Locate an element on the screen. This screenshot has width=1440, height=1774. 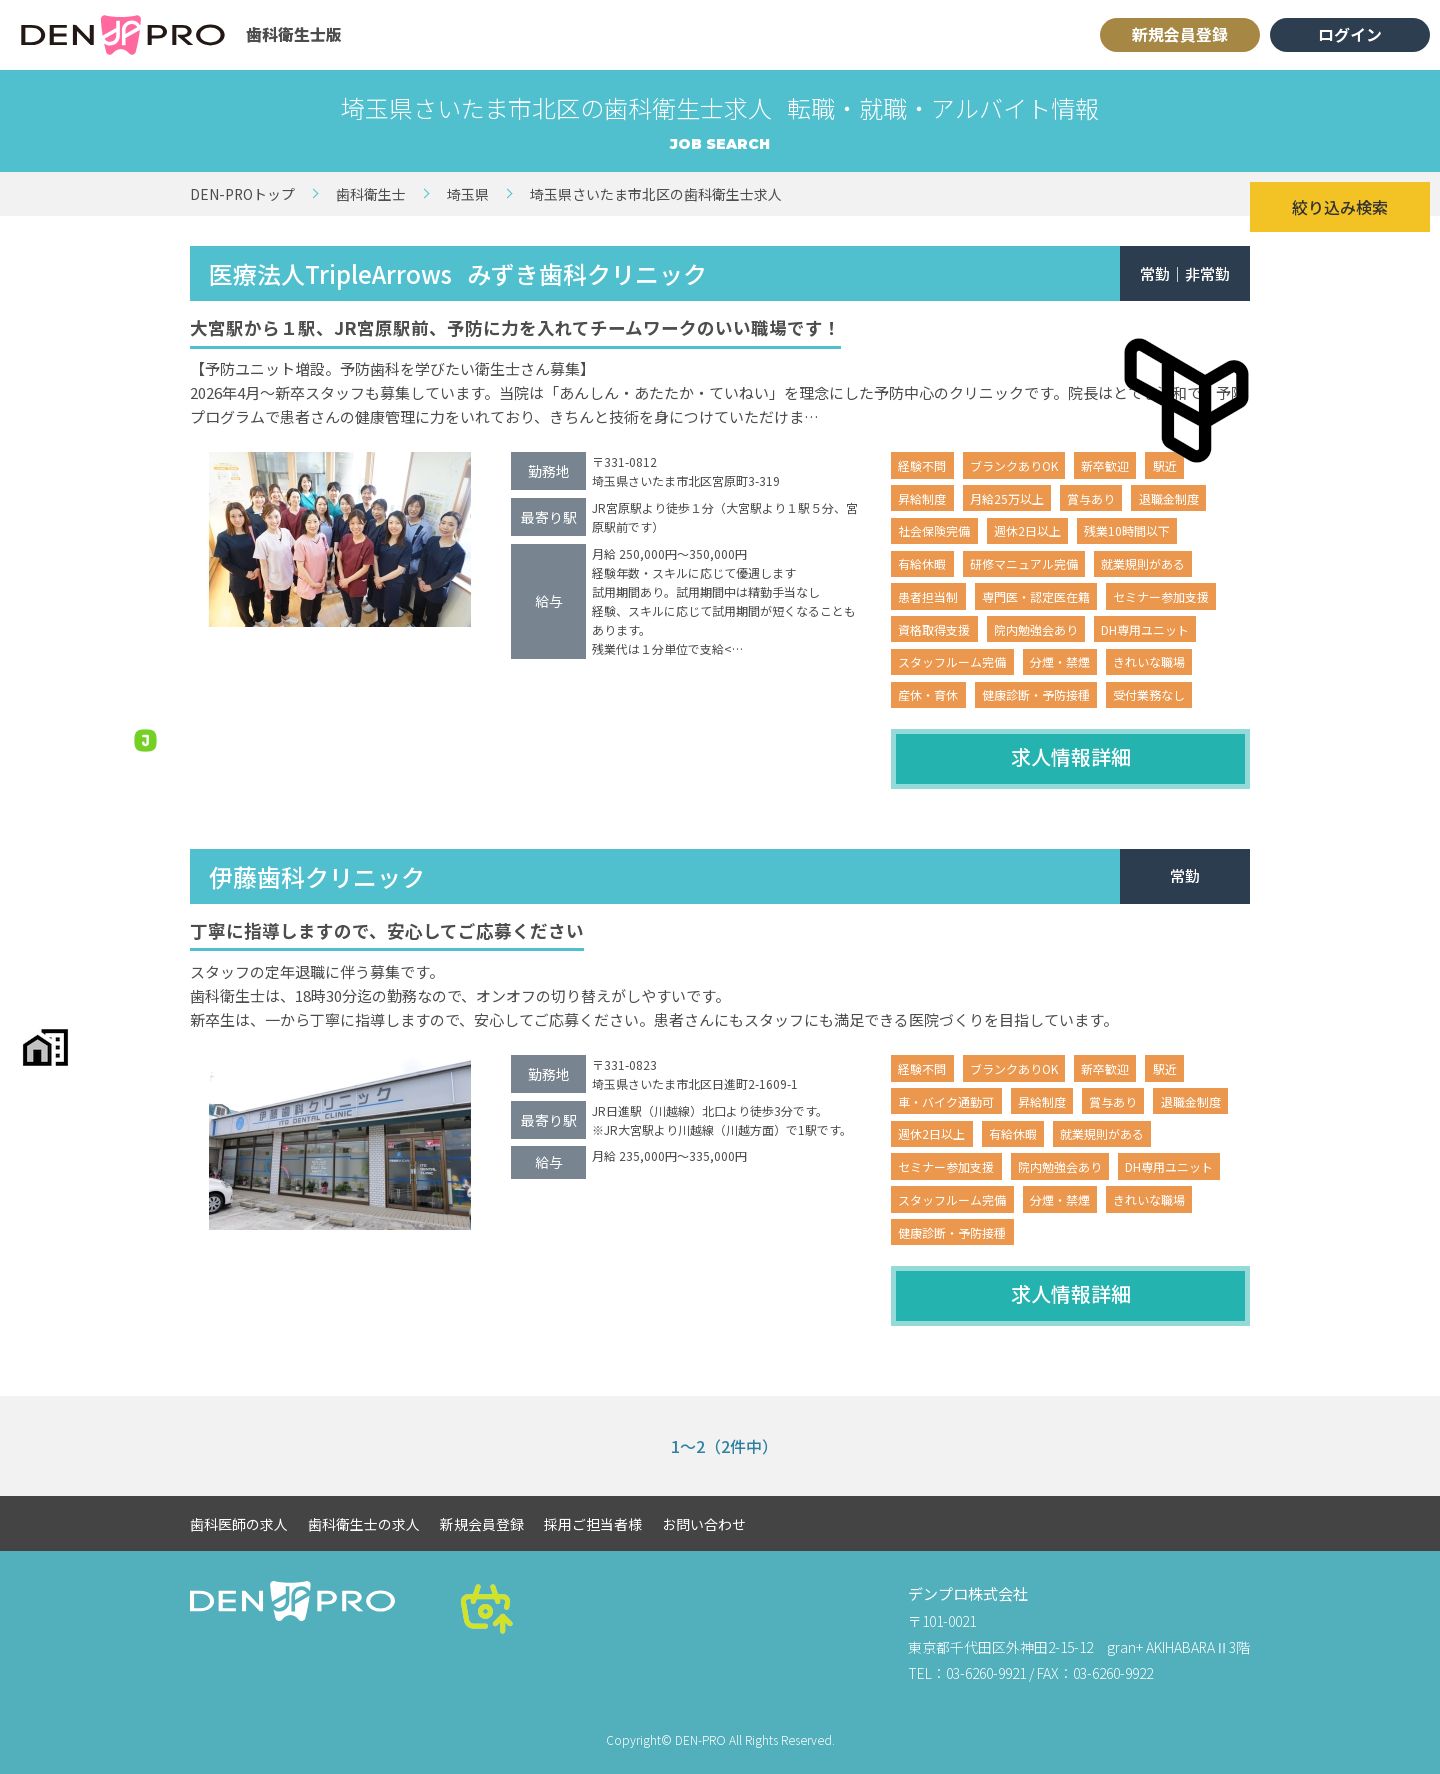
indicates an item or contact starting with the letter J is located at coordinates (145, 740).